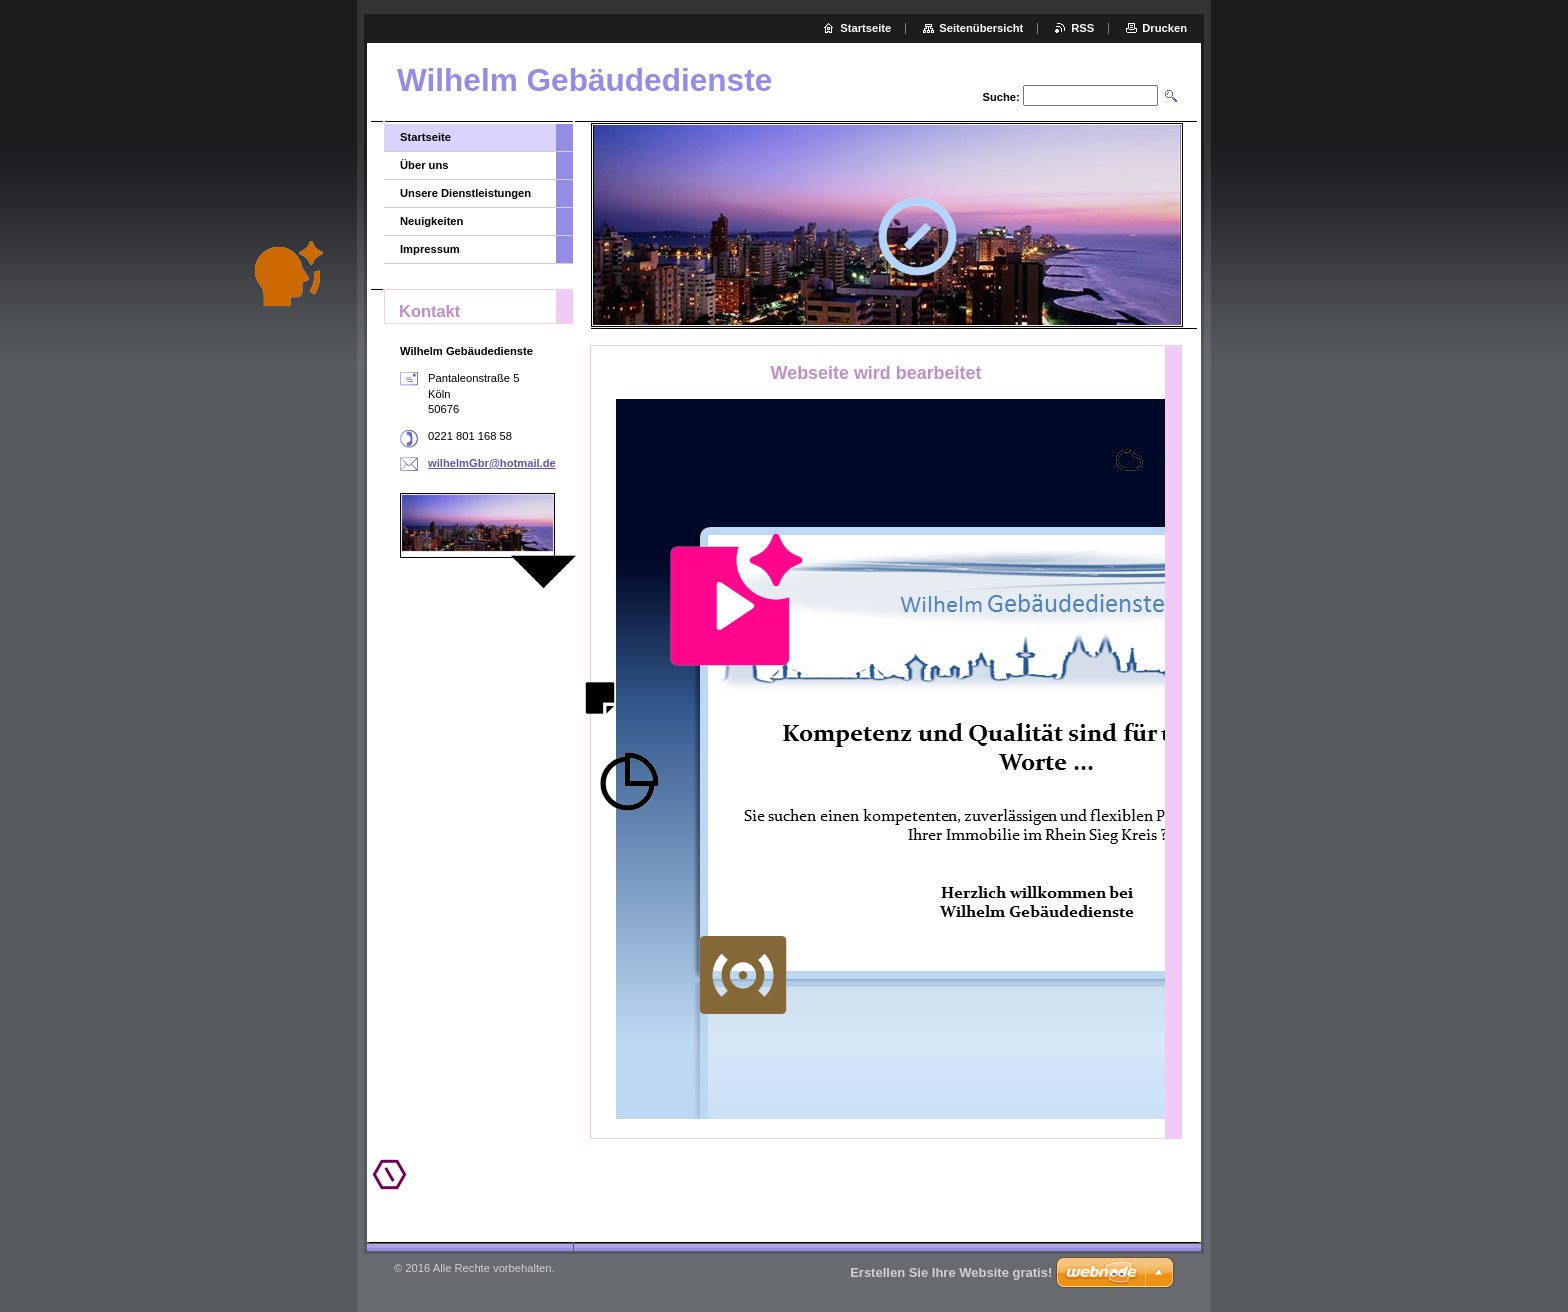 The image size is (1568, 1312). I want to click on access system settings, so click(389, 1174).